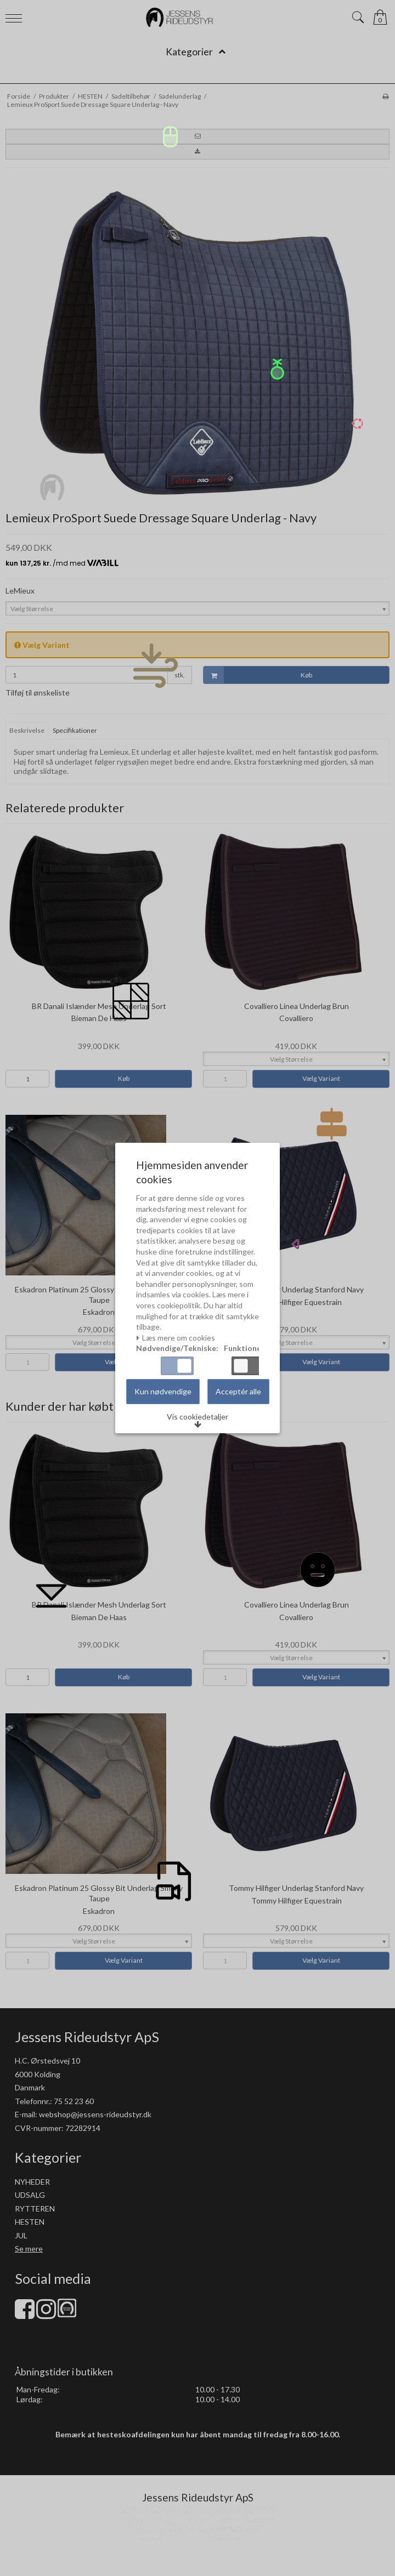  I want to click on mouse input device indicator, so click(170, 136).